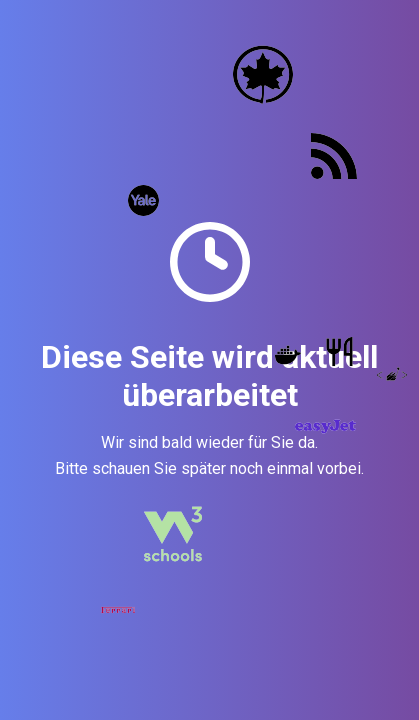 The height and width of the screenshot is (720, 419). What do you see at coordinates (339, 351) in the screenshot?
I see `find nearby restaurants` at bounding box center [339, 351].